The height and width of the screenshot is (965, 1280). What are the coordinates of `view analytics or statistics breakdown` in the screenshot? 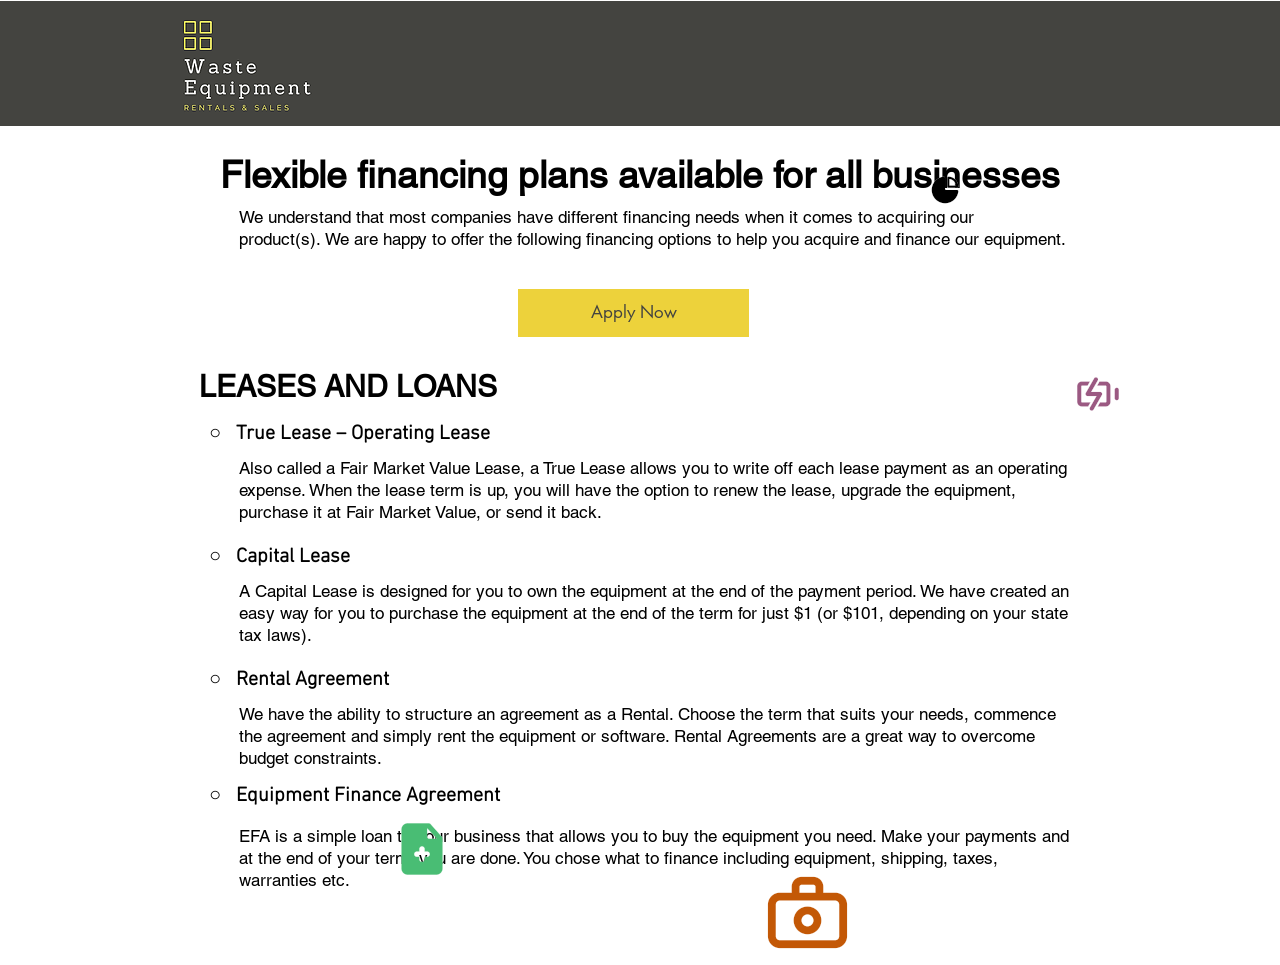 It's located at (945, 190).